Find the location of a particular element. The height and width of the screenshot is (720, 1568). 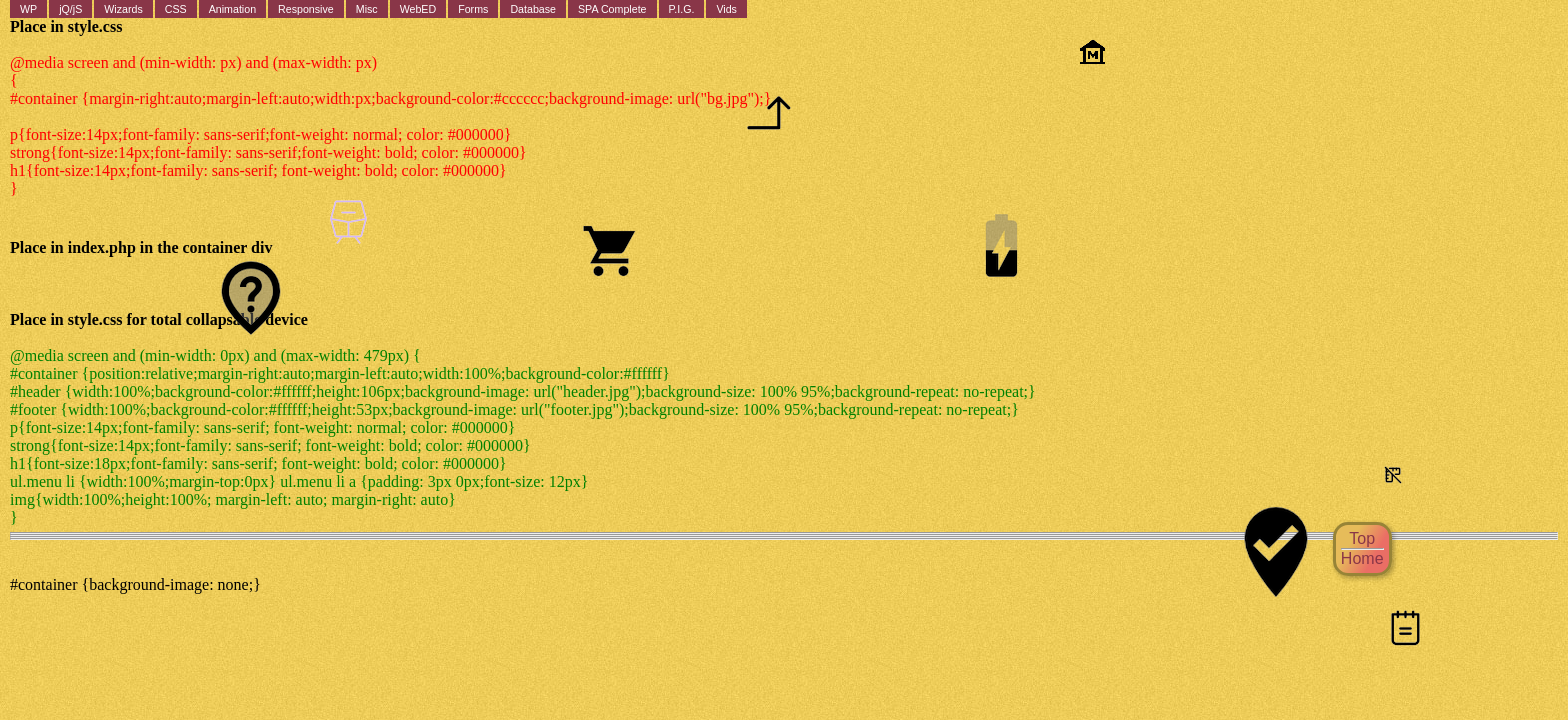

open notepad or notes app is located at coordinates (1405, 628).